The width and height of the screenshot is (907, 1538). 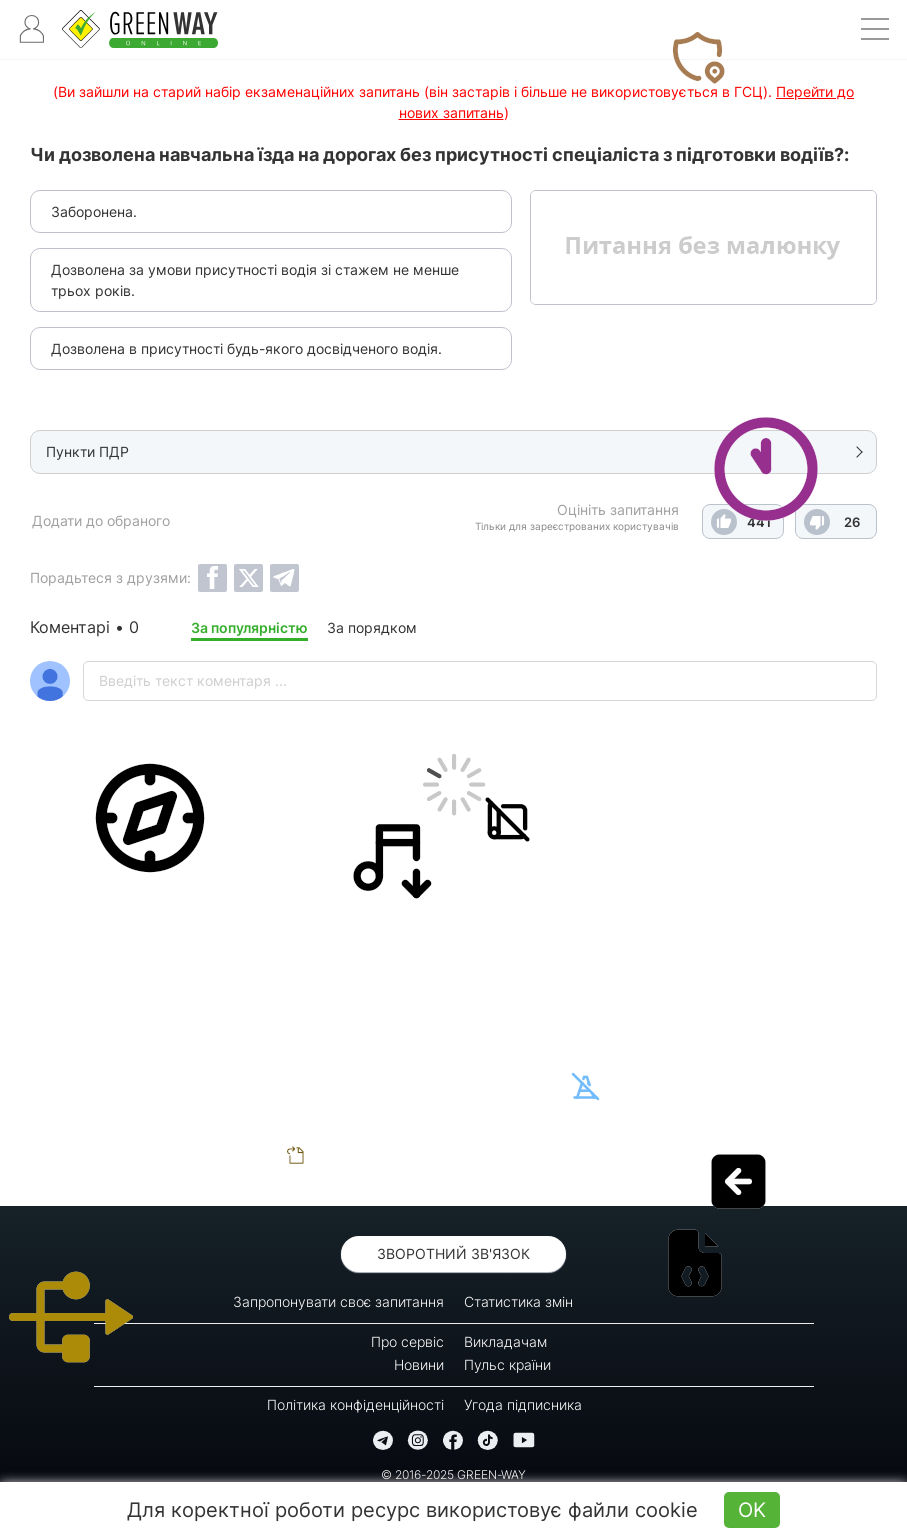 What do you see at coordinates (585, 1086) in the screenshot?
I see `disable construction or roadwork warnings` at bounding box center [585, 1086].